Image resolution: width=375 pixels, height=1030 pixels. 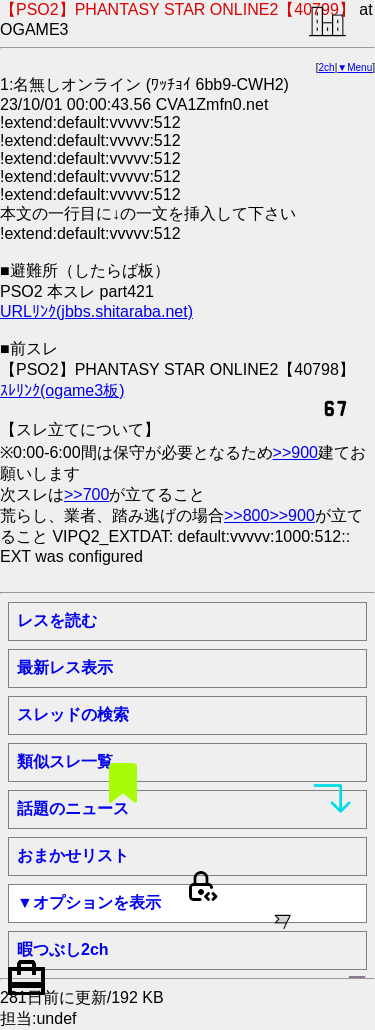 What do you see at coordinates (335, 408) in the screenshot?
I see `displays the number 67 as a label or identifier` at bounding box center [335, 408].